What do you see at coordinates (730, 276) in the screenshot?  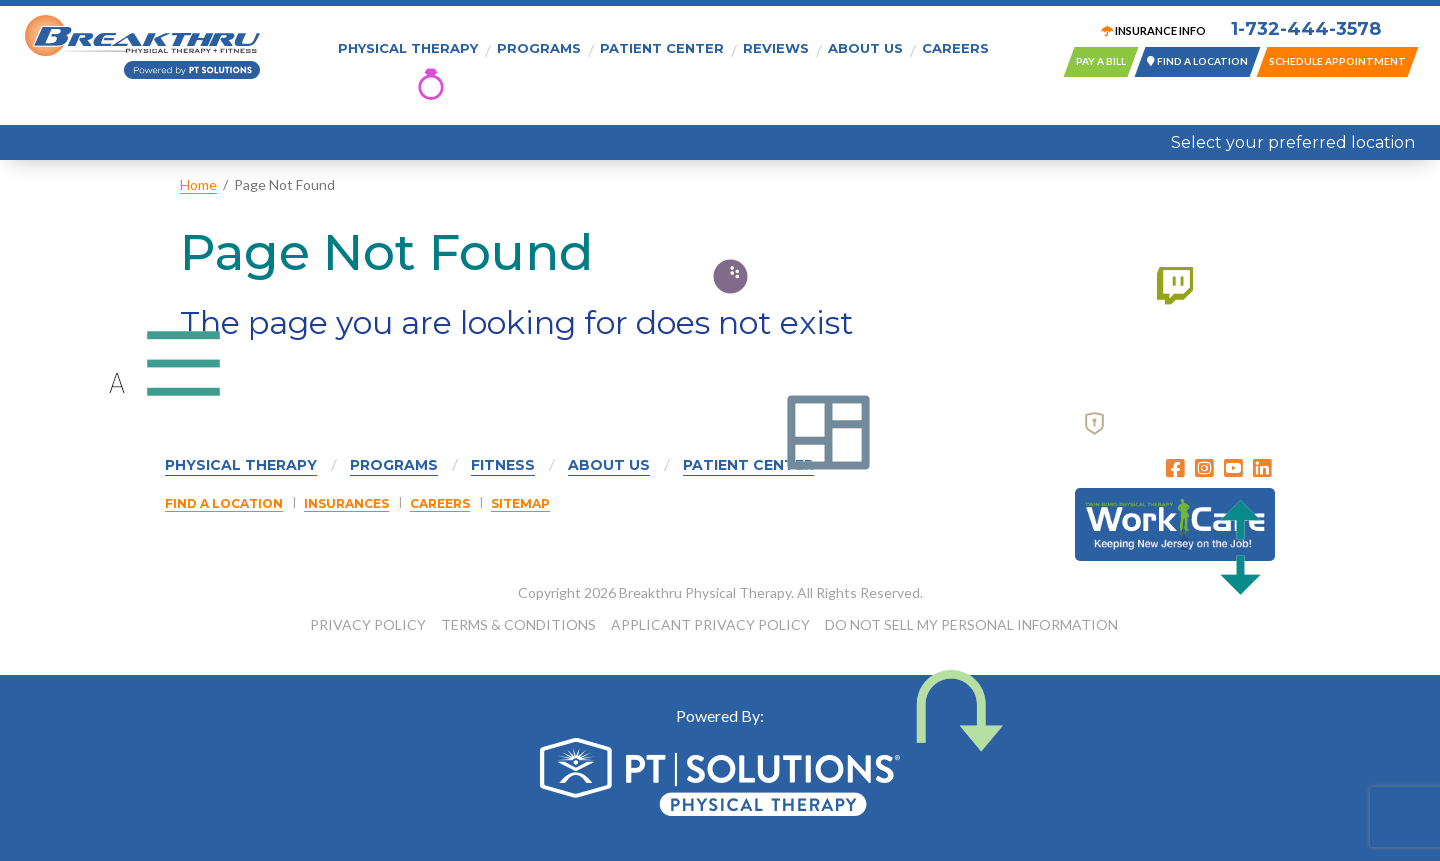 I see `access bowling game or sports app` at bounding box center [730, 276].